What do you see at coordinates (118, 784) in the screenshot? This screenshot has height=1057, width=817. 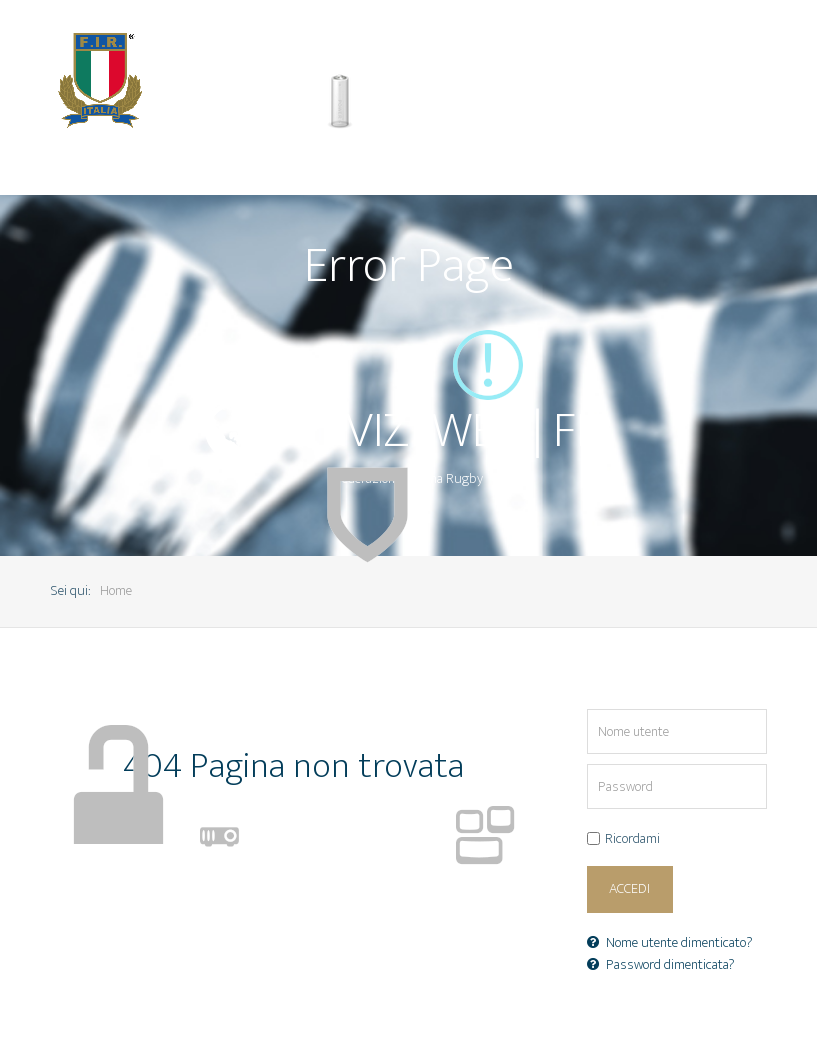 I see `indicates unlocked or editable state` at bounding box center [118, 784].